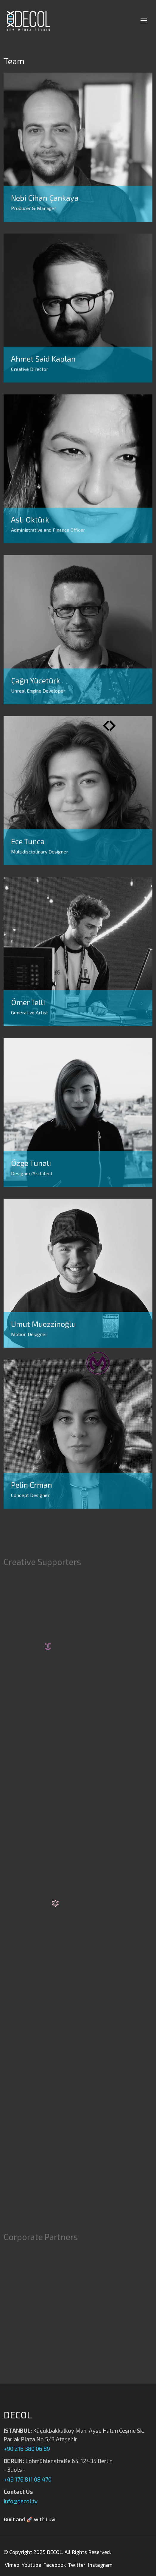 The image size is (156, 2576). Describe the element at coordinates (55, 1903) in the screenshot. I see `graphql api or technology indicator` at that location.